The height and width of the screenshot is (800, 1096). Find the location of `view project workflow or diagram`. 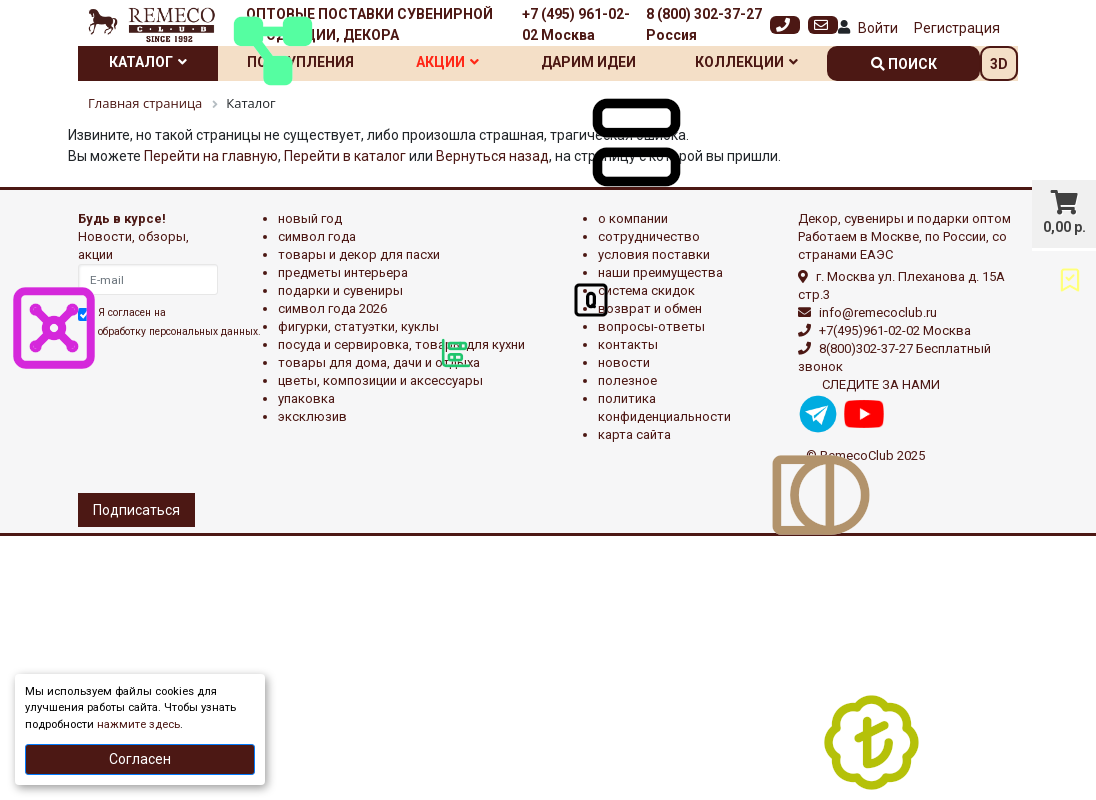

view project workflow or diagram is located at coordinates (273, 51).